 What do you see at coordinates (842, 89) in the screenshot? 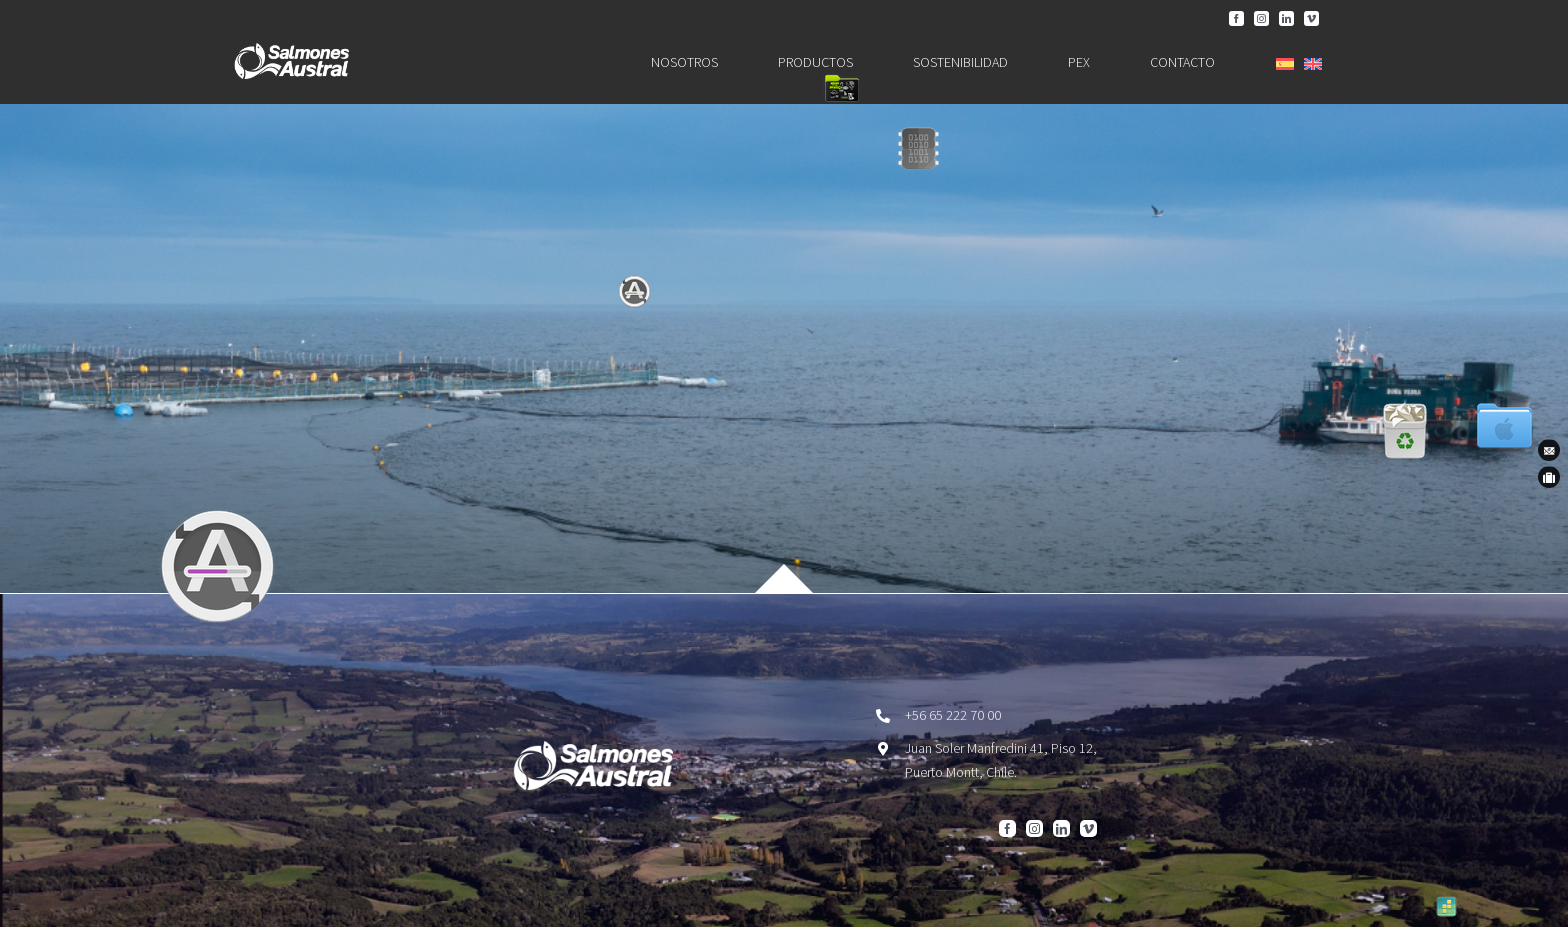
I see `open watch dogs 2 game files folder` at bounding box center [842, 89].